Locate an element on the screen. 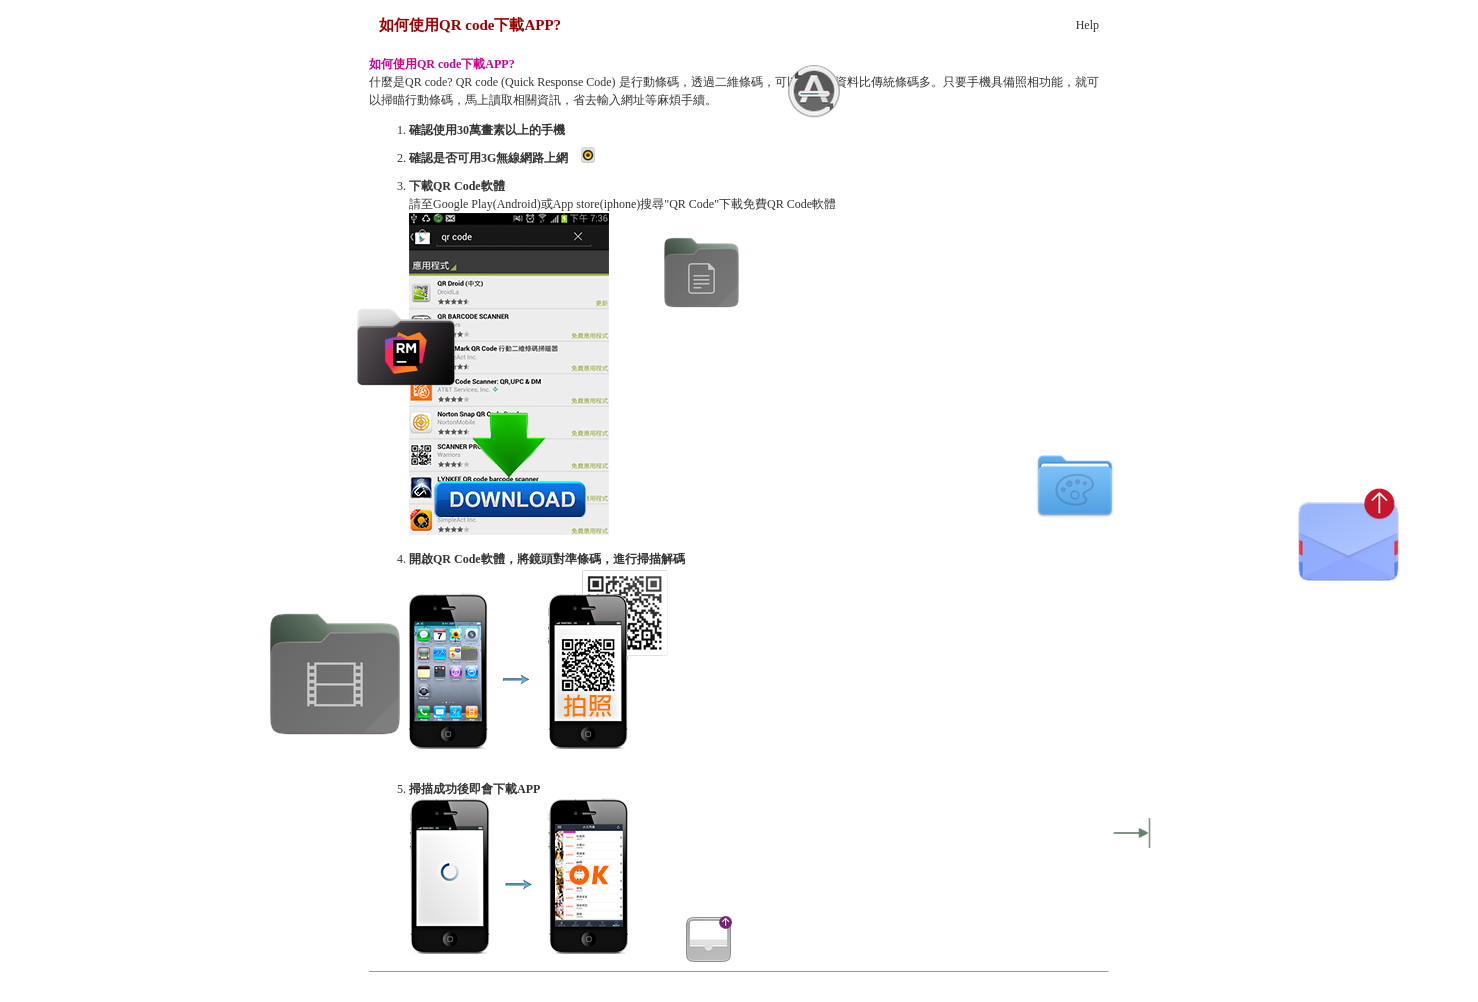  jump to the last item in a list is located at coordinates (1132, 833).